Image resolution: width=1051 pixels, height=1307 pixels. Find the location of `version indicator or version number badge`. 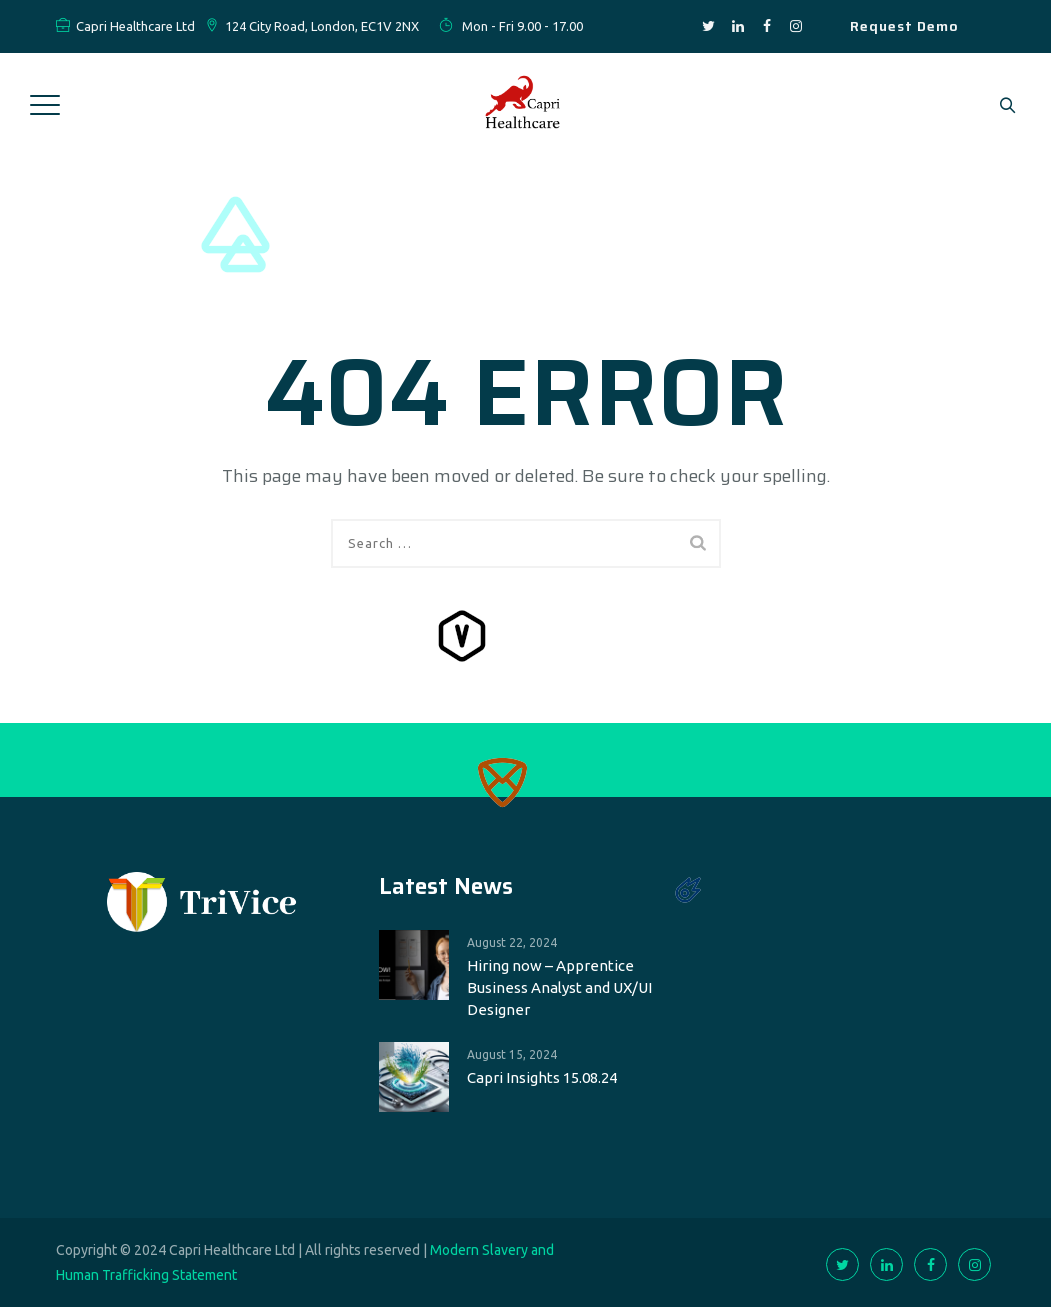

version indicator or version number badge is located at coordinates (462, 636).